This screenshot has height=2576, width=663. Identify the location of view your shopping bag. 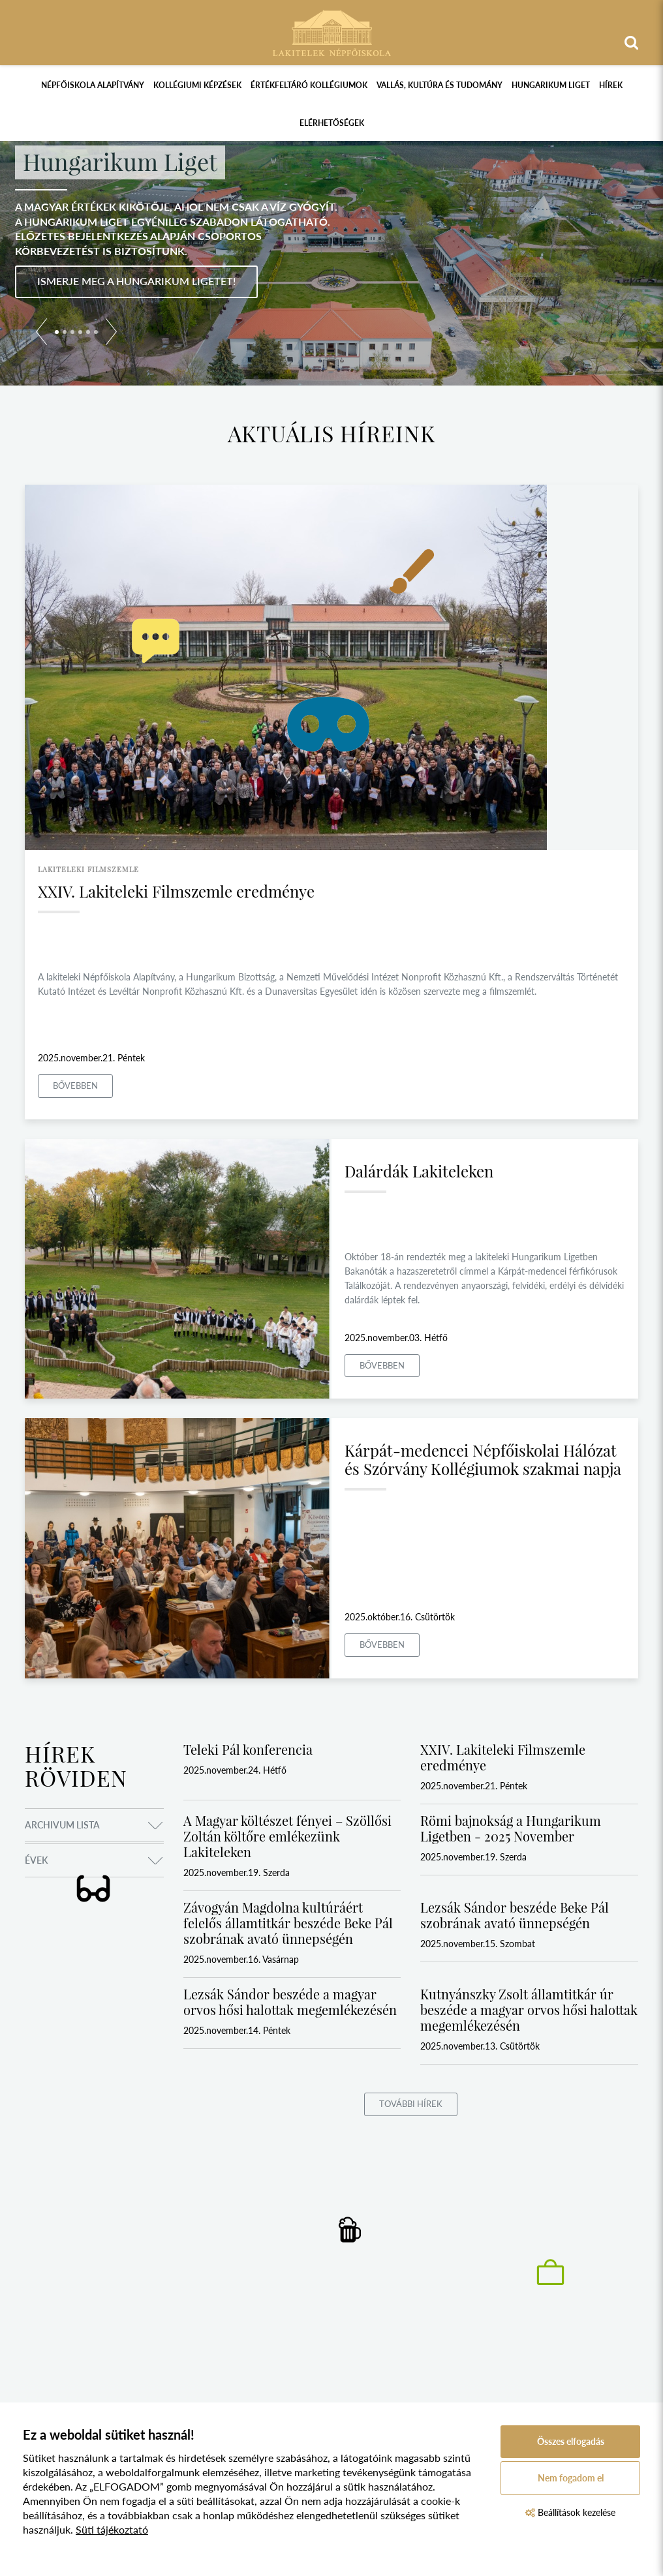
(550, 2273).